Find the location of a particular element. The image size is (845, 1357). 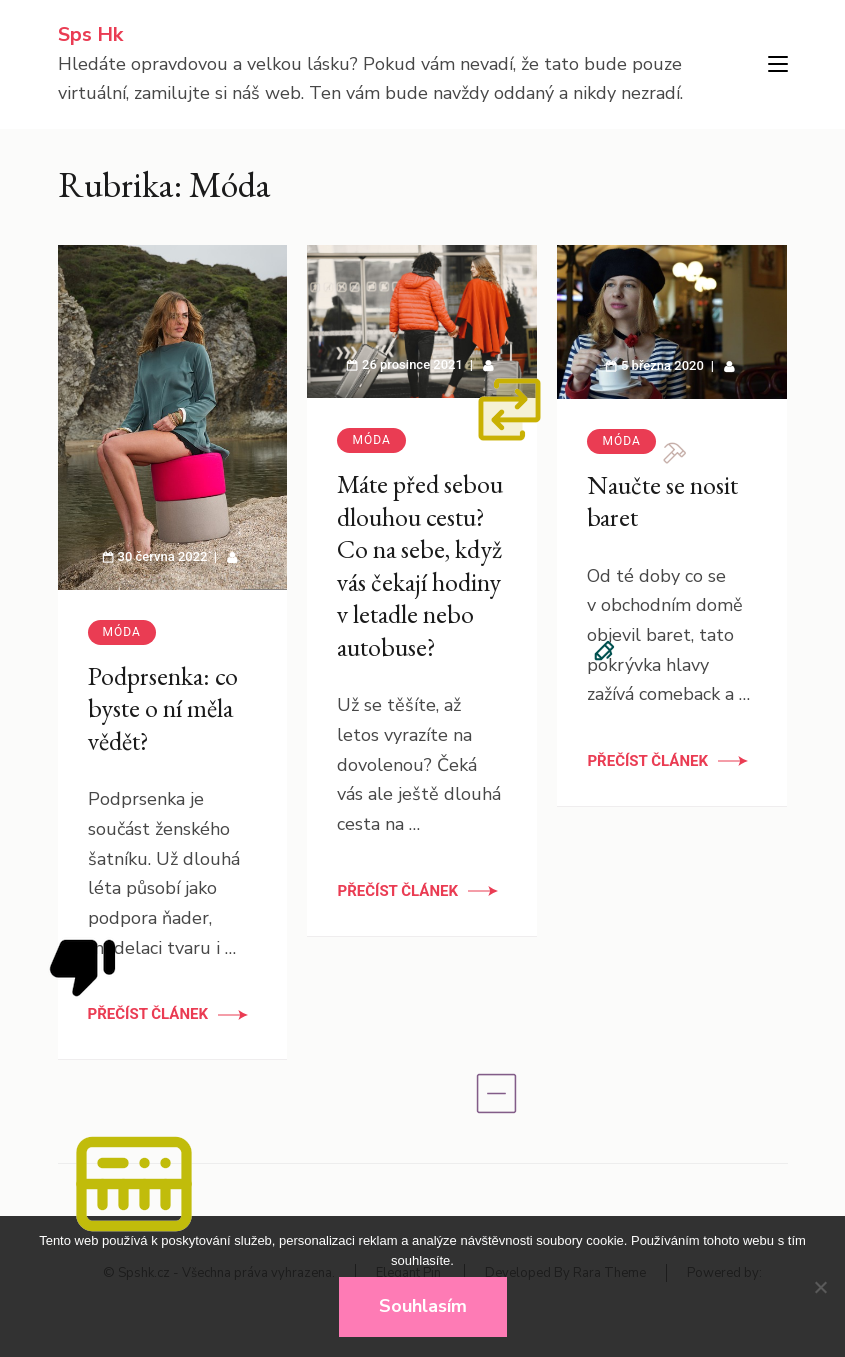

dislike or downvote content is located at coordinates (83, 966).